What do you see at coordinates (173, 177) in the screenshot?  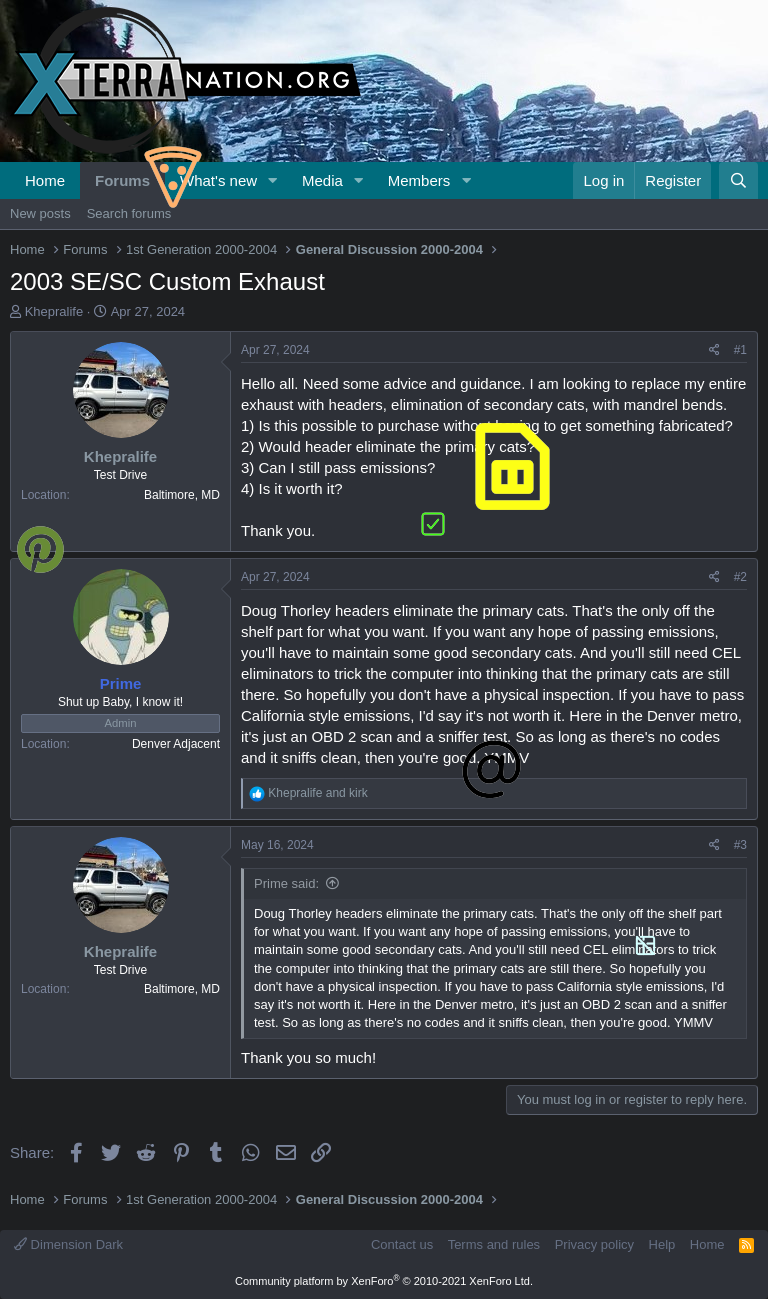 I see `browse food or restaurant options` at bounding box center [173, 177].